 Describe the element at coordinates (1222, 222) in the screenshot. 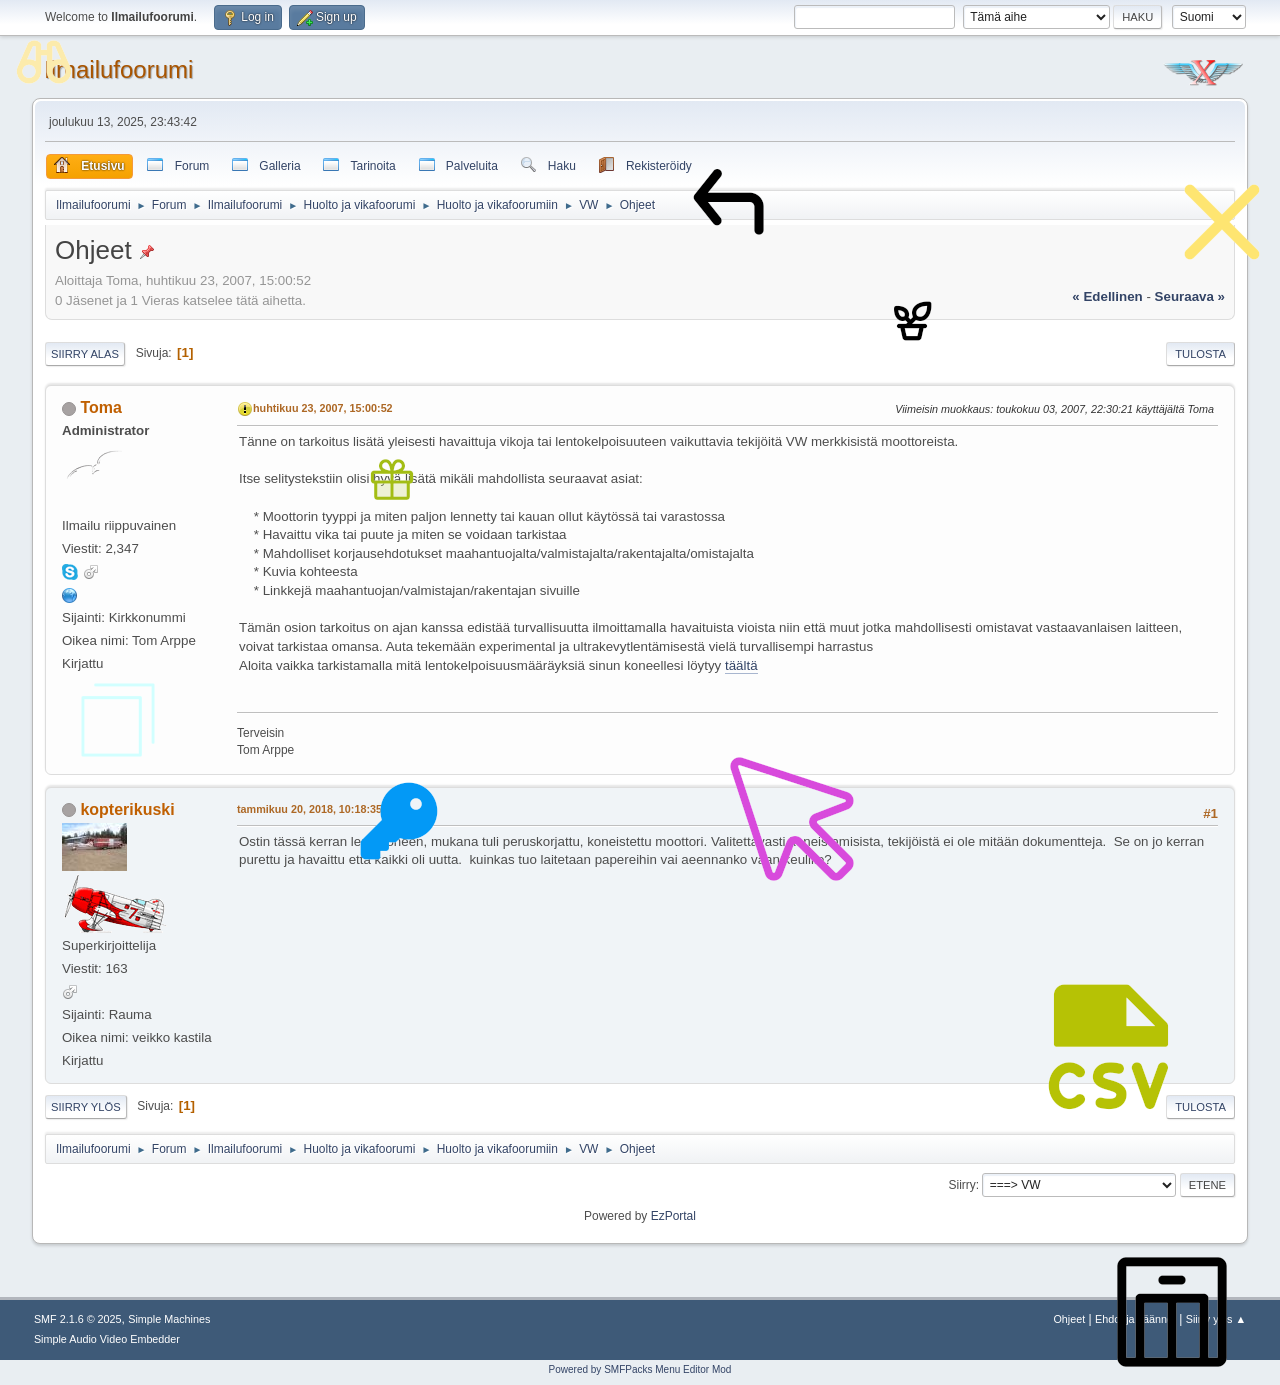

I see `close the current window or dialog` at that location.